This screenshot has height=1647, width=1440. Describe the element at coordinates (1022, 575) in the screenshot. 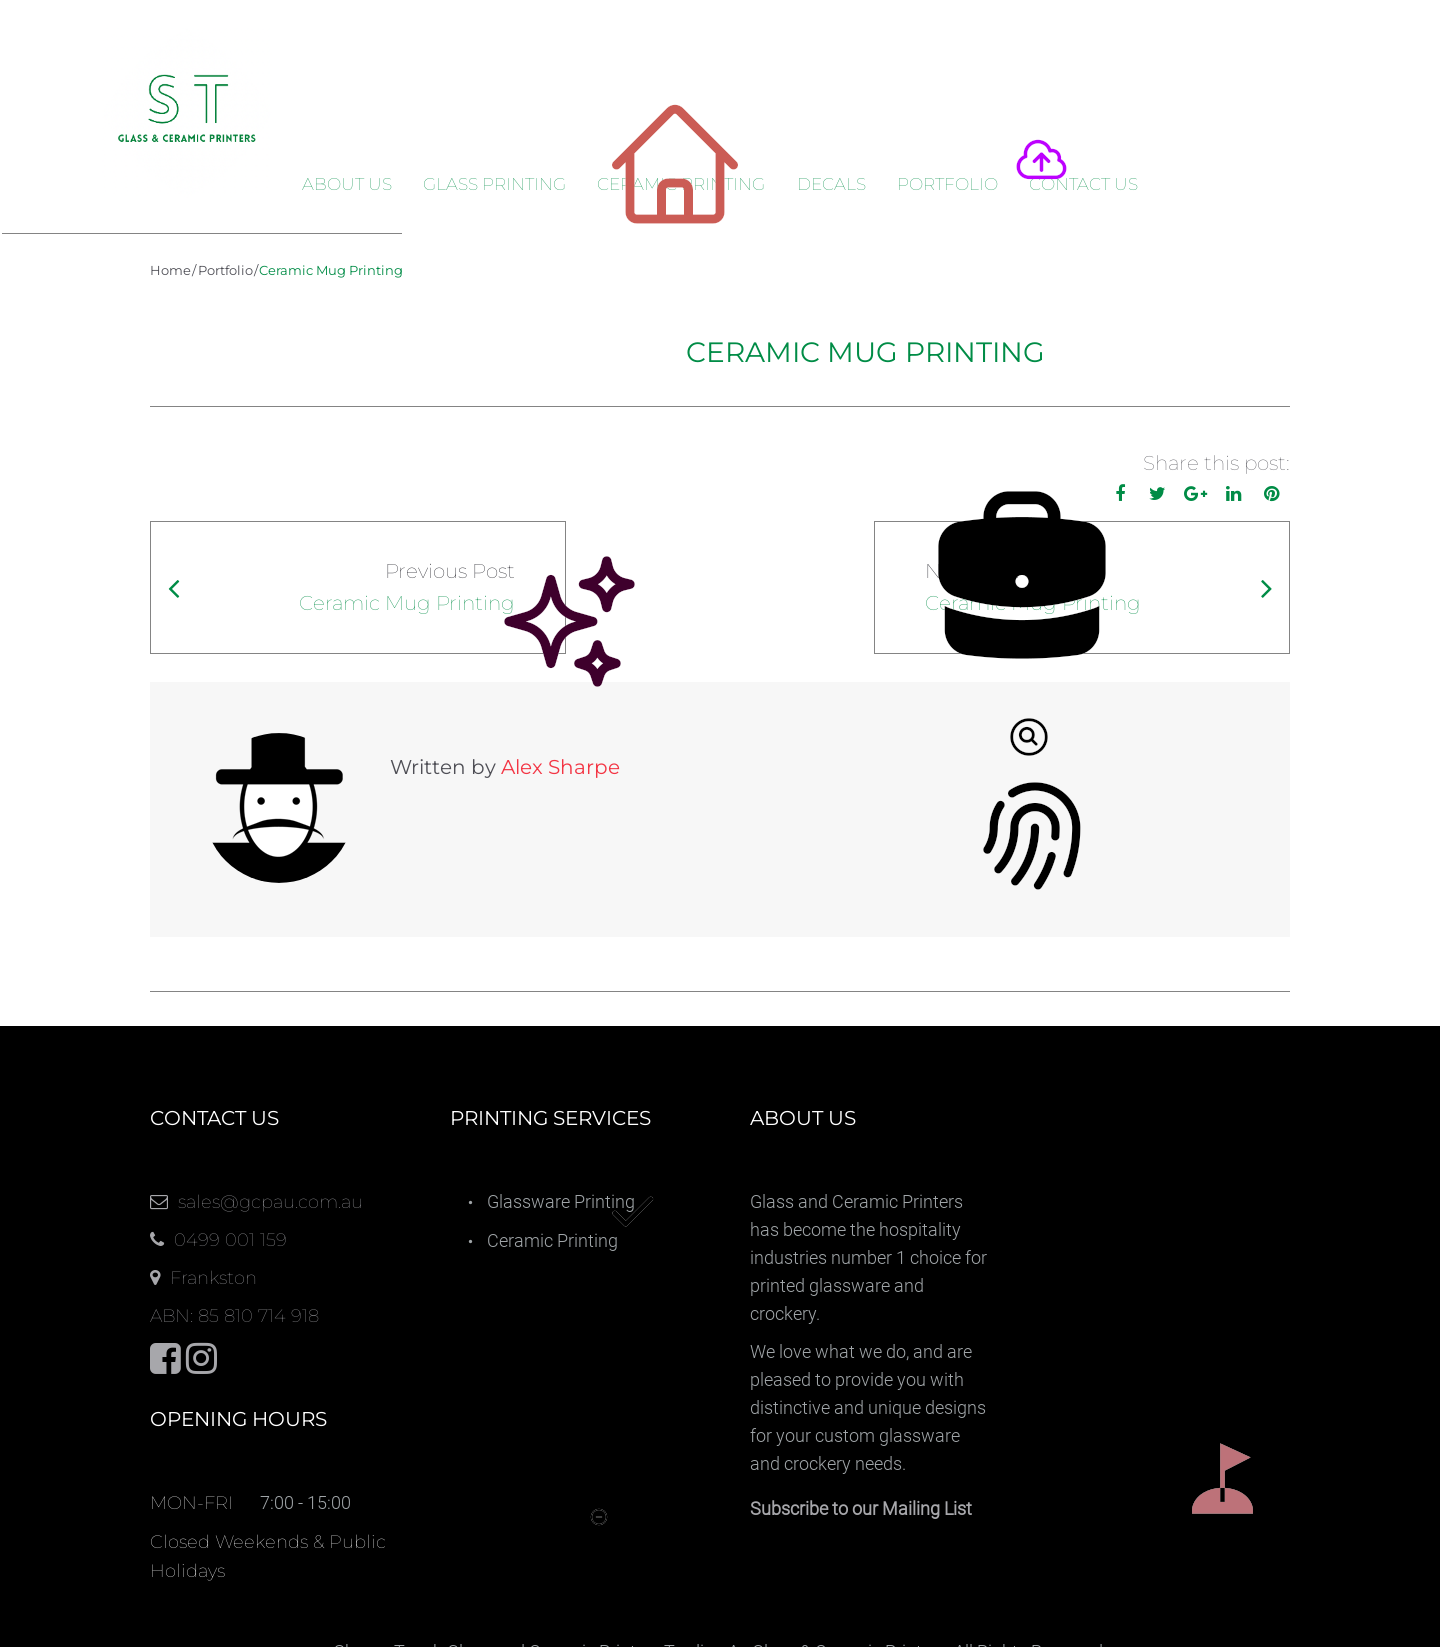

I see `access work or business documents` at that location.